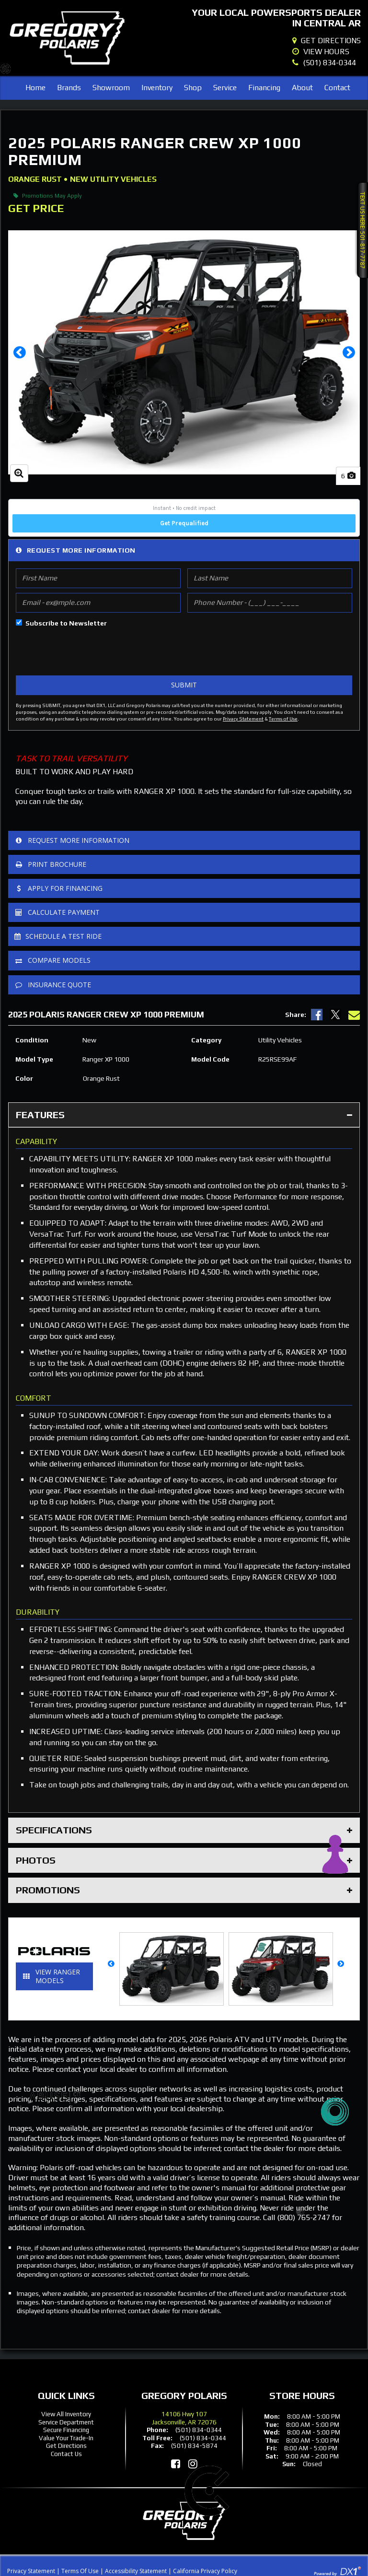 This screenshot has width=368, height=2576. What do you see at coordinates (55, 2096) in the screenshot?
I see `visit abuse.ch website` at bounding box center [55, 2096].